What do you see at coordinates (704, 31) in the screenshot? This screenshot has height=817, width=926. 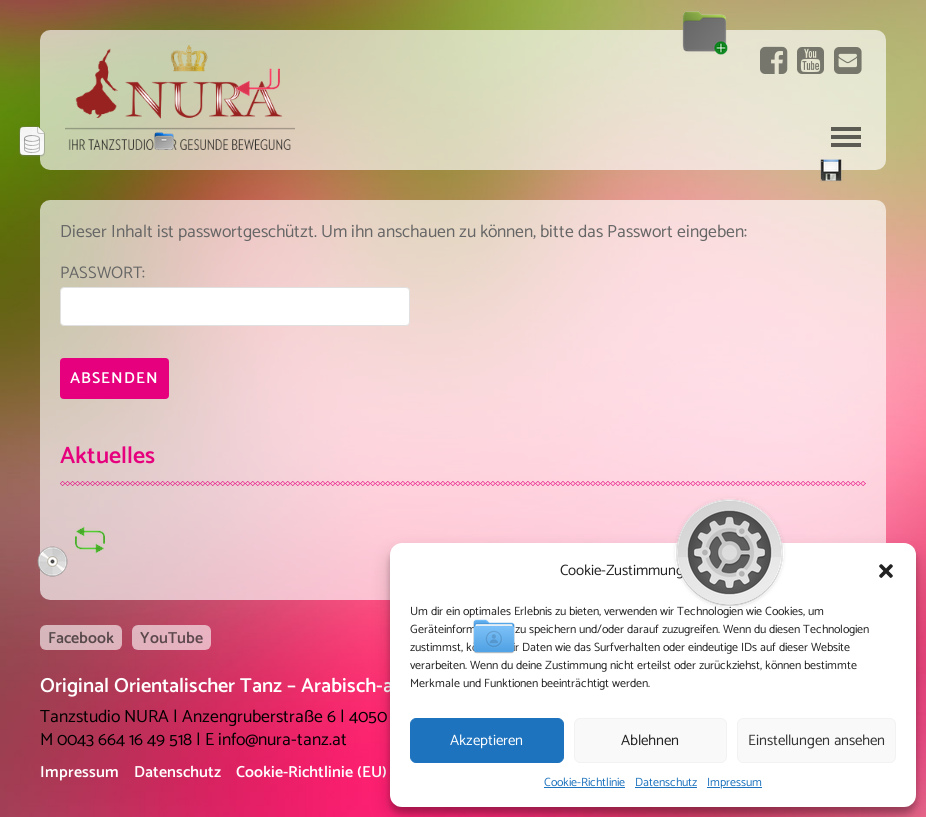 I see `create a new folder` at bounding box center [704, 31].